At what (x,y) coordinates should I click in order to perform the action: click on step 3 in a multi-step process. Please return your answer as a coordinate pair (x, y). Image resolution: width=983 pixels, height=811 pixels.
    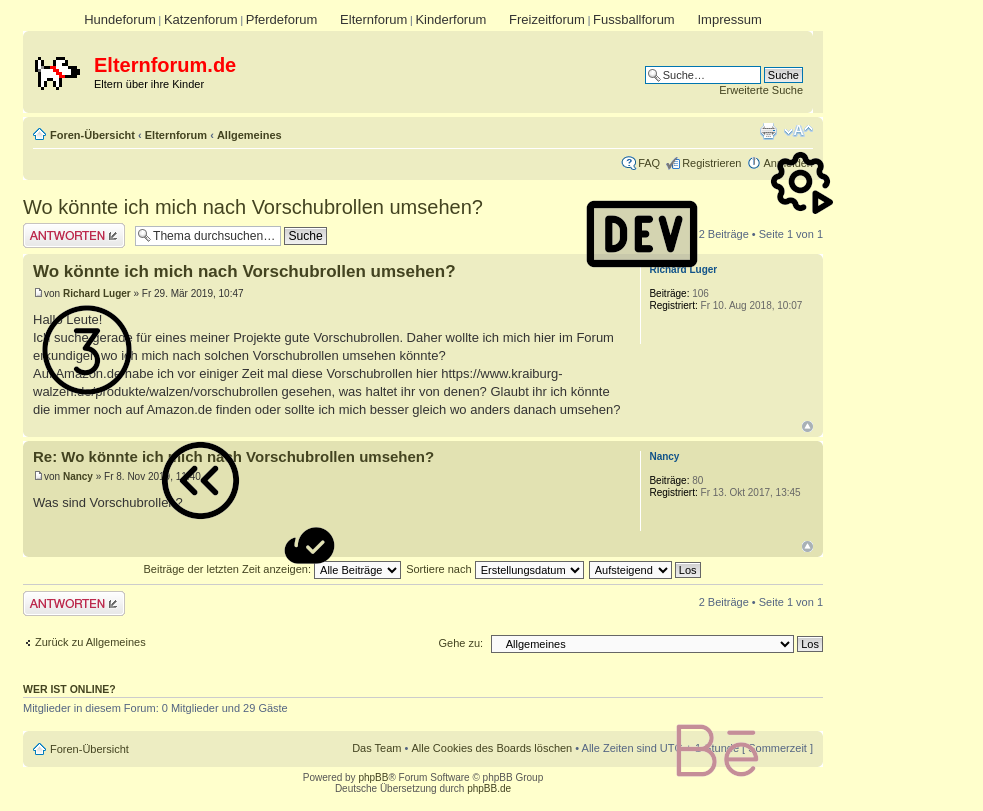
    Looking at the image, I should click on (87, 350).